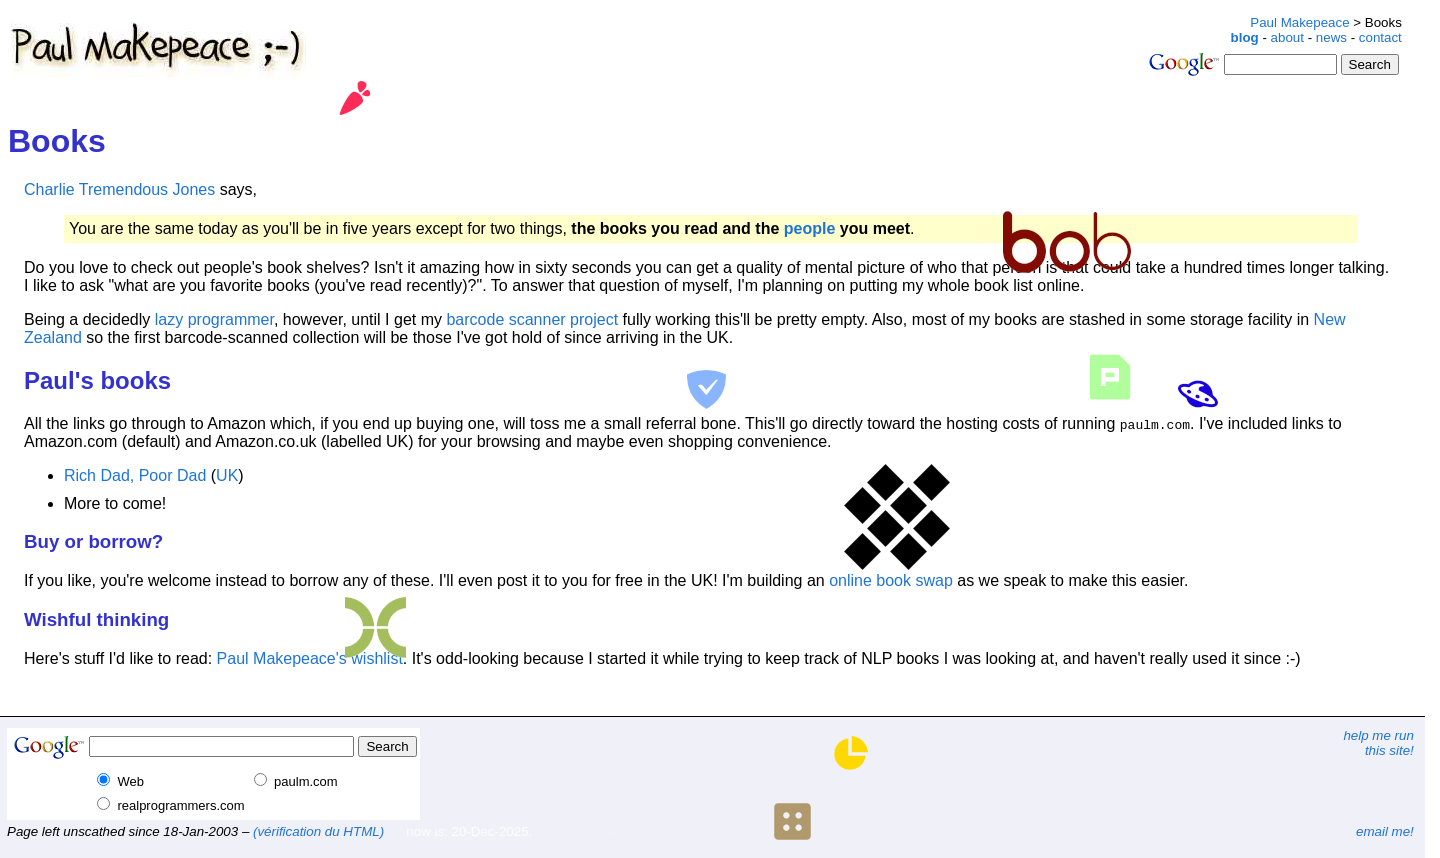  Describe the element at coordinates (792, 821) in the screenshot. I see `roll the dice or randomize` at that location.